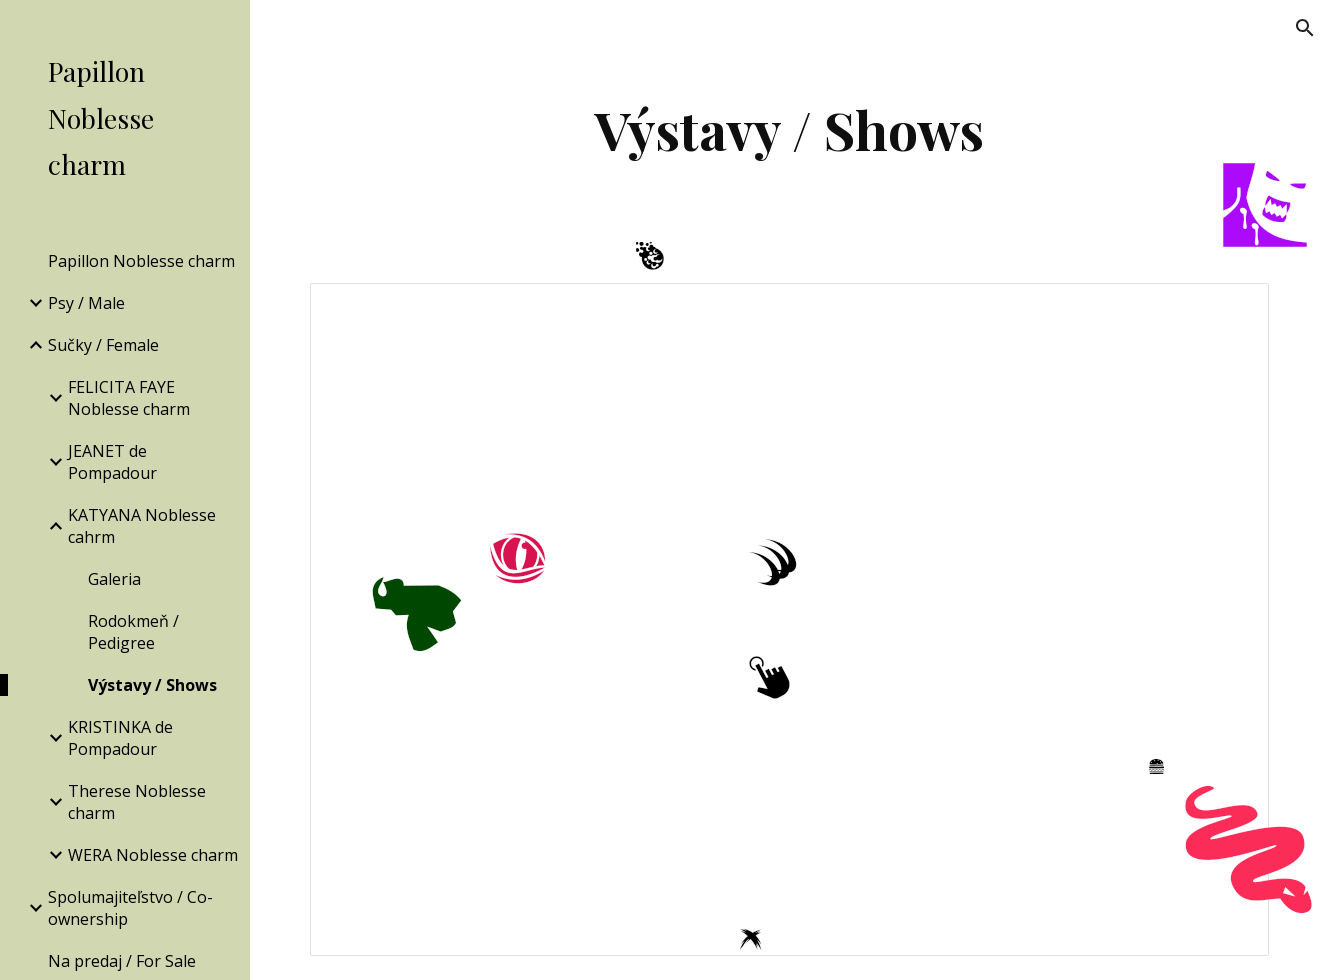 The width and height of the screenshot is (1329, 980). I want to click on tap or click to interact, so click(769, 677).